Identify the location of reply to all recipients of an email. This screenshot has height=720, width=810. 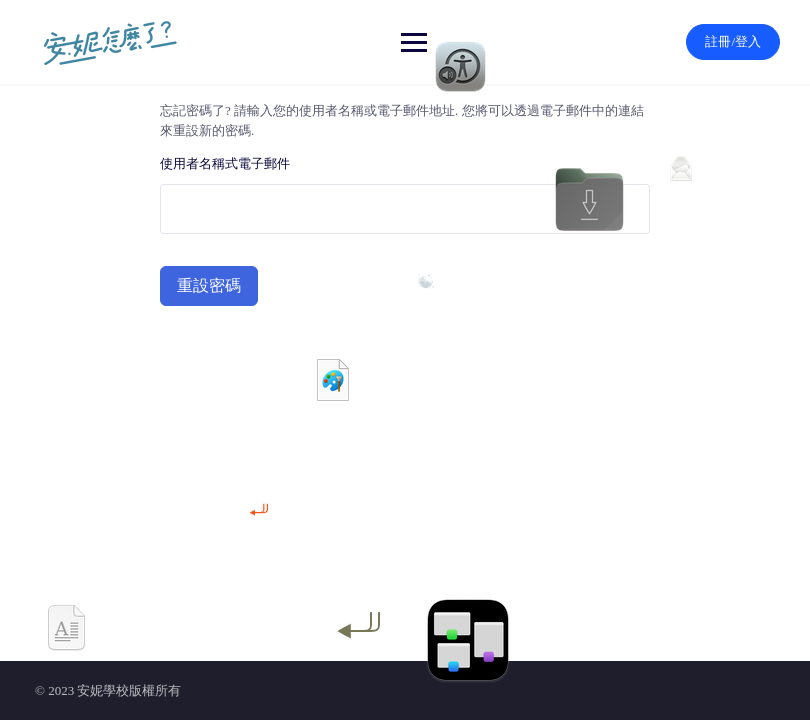
(358, 622).